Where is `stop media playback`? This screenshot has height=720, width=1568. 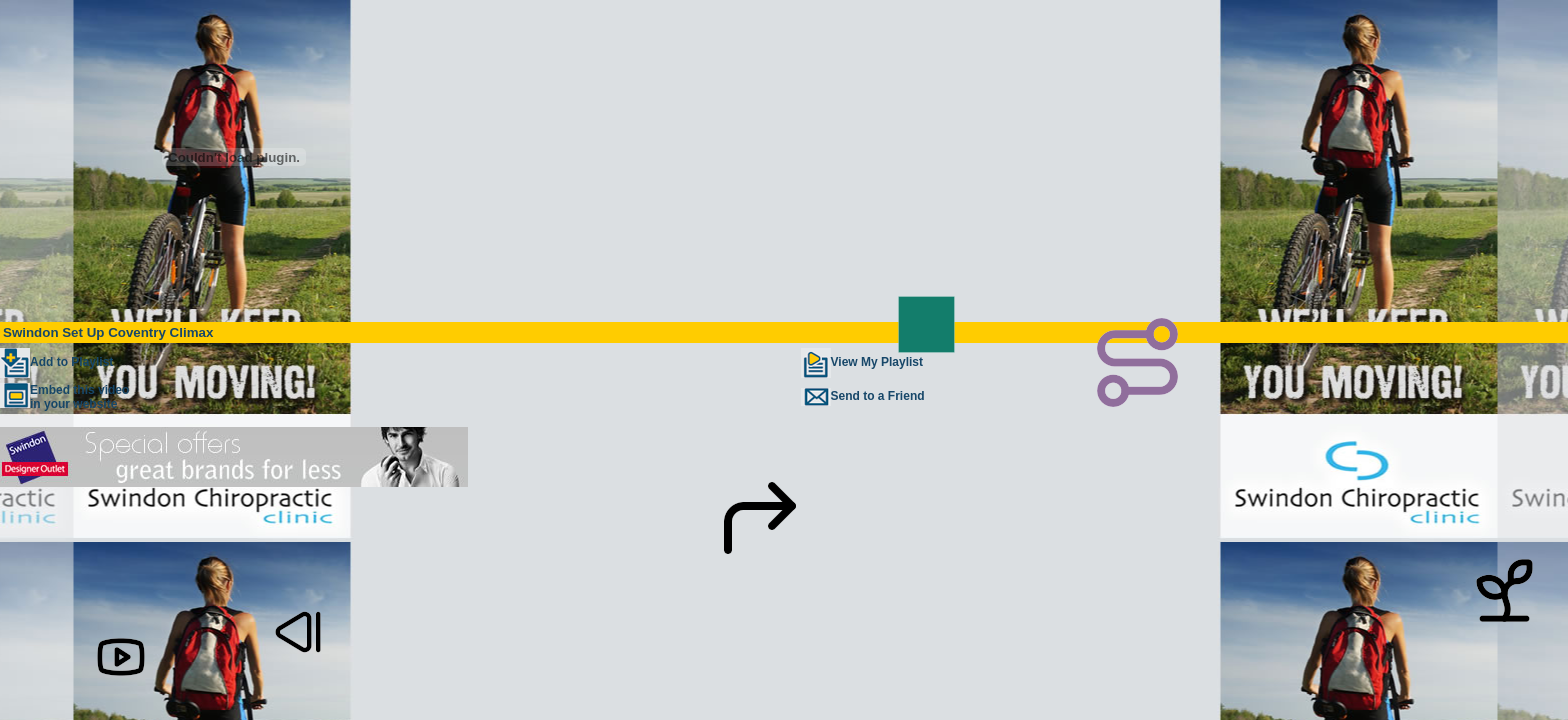 stop media playback is located at coordinates (926, 324).